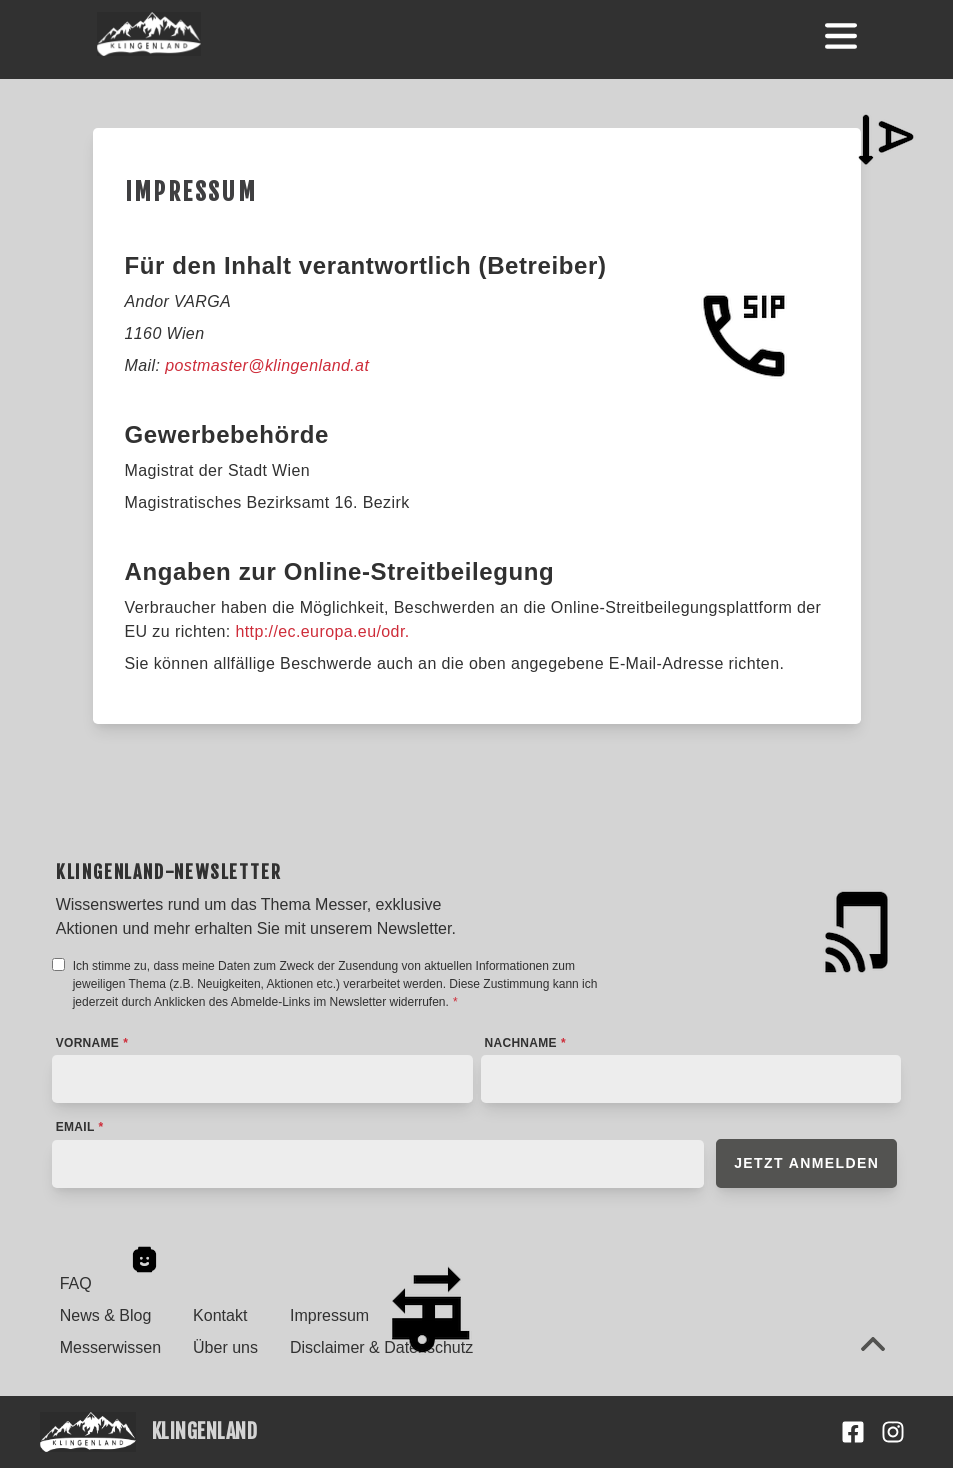  I want to click on tap to connect device wirelessly, so click(862, 932).